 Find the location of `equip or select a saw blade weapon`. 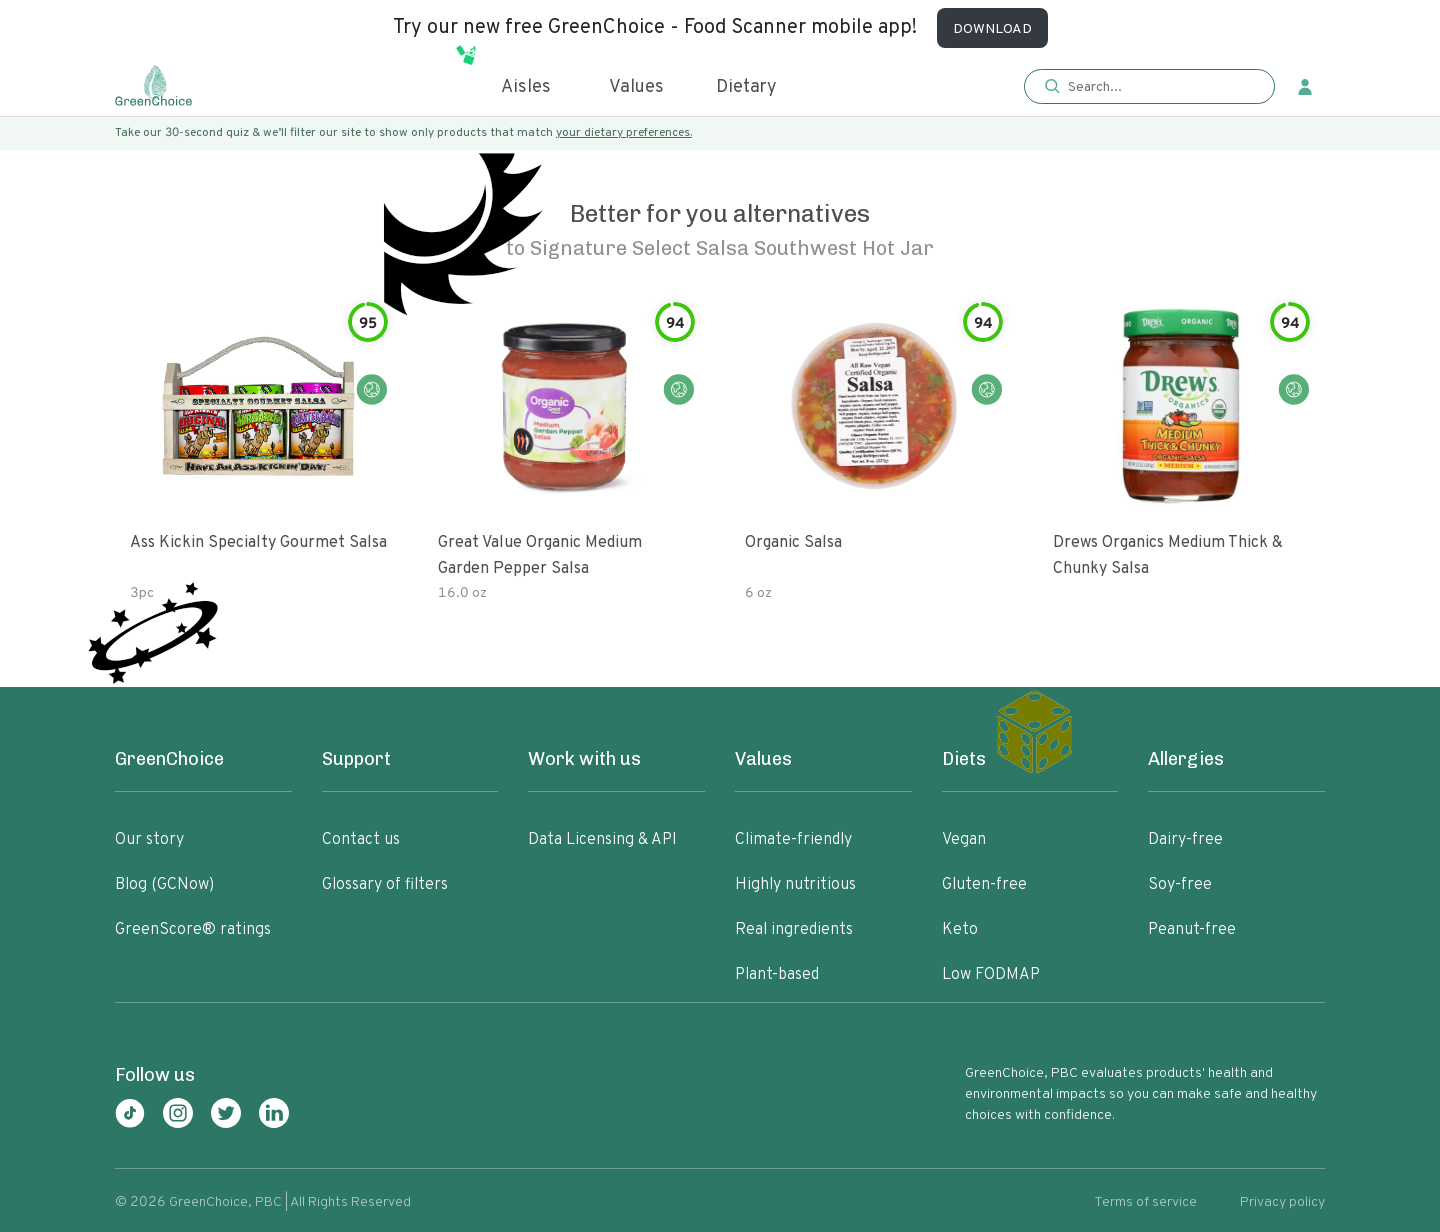

equip or select a saw blade weapon is located at coordinates (464, 234).